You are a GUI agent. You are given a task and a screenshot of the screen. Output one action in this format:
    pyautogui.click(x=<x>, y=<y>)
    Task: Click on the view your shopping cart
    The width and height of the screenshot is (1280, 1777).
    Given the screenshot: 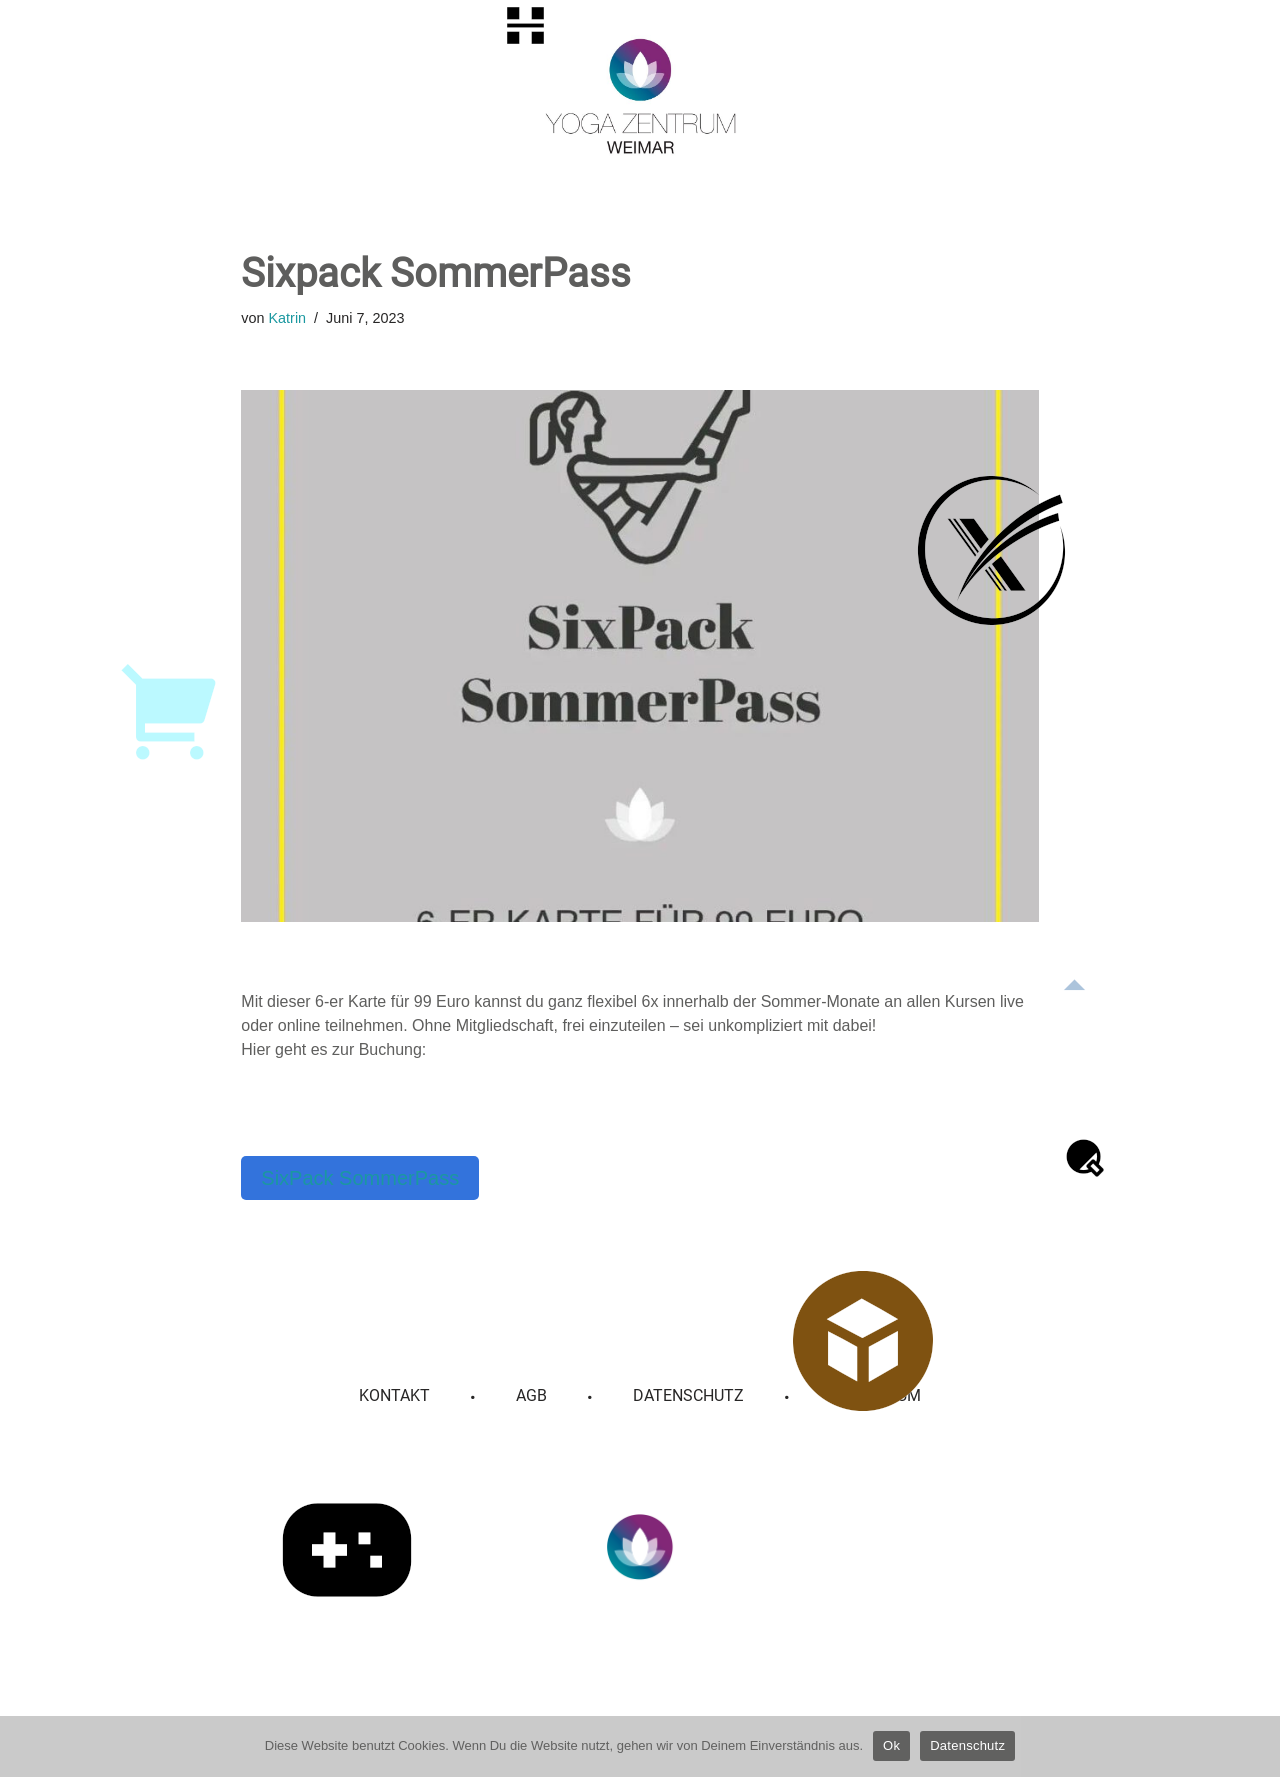 What is the action you would take?
    pyautogui.click(x=172, y=710)
    